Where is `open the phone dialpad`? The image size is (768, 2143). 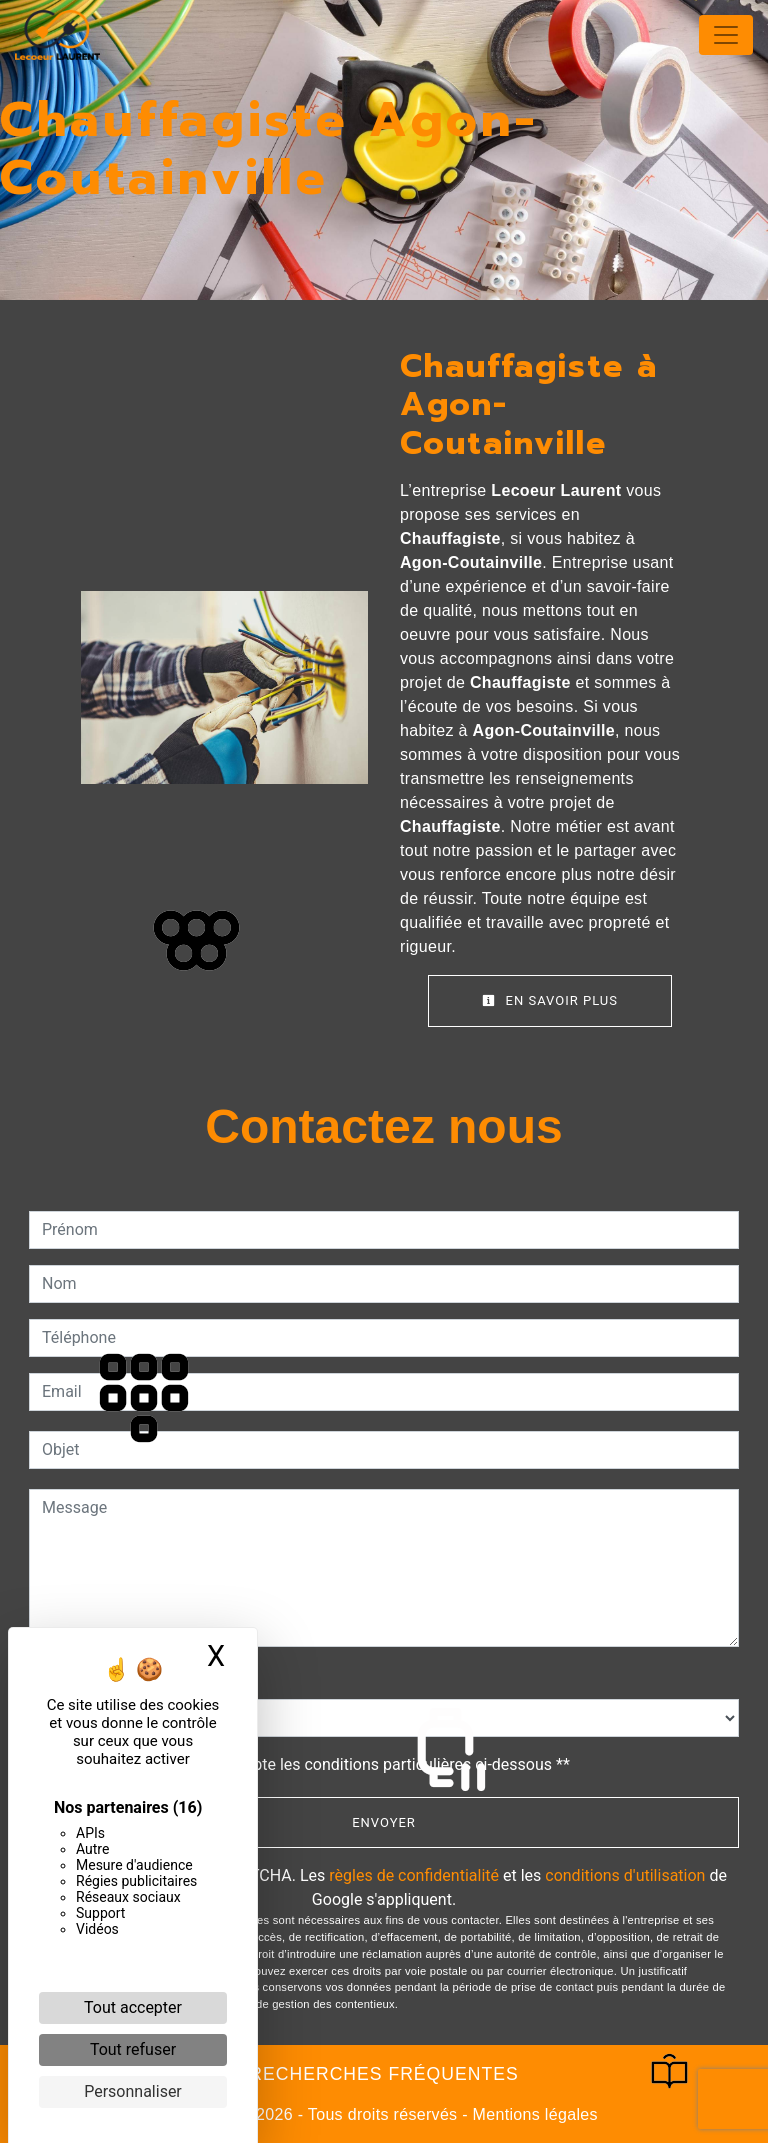 open the phone dialpad is located at coordinates (144, 1398).